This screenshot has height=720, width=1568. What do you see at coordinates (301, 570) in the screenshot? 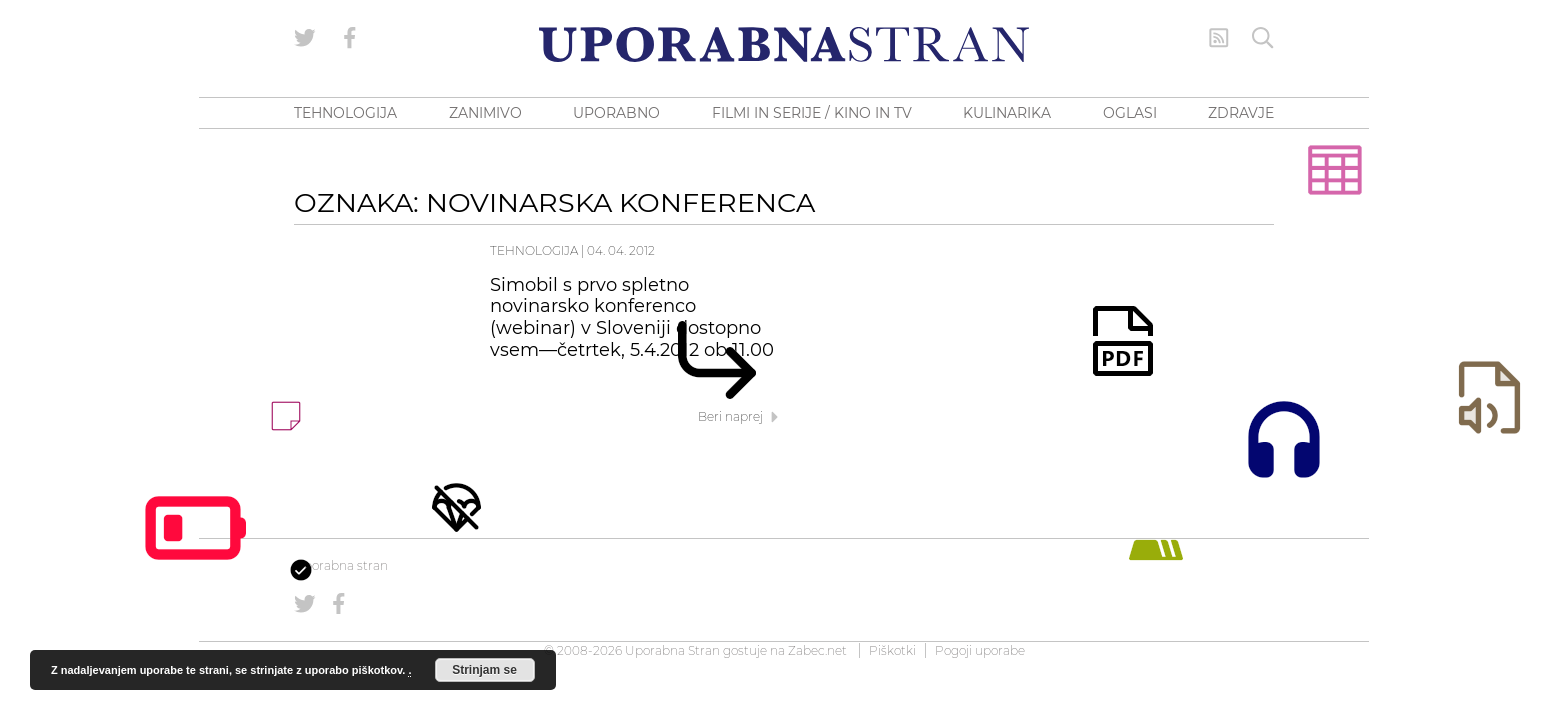
I see `indicates a test or validation has passed` at bounding box center [301, 570].